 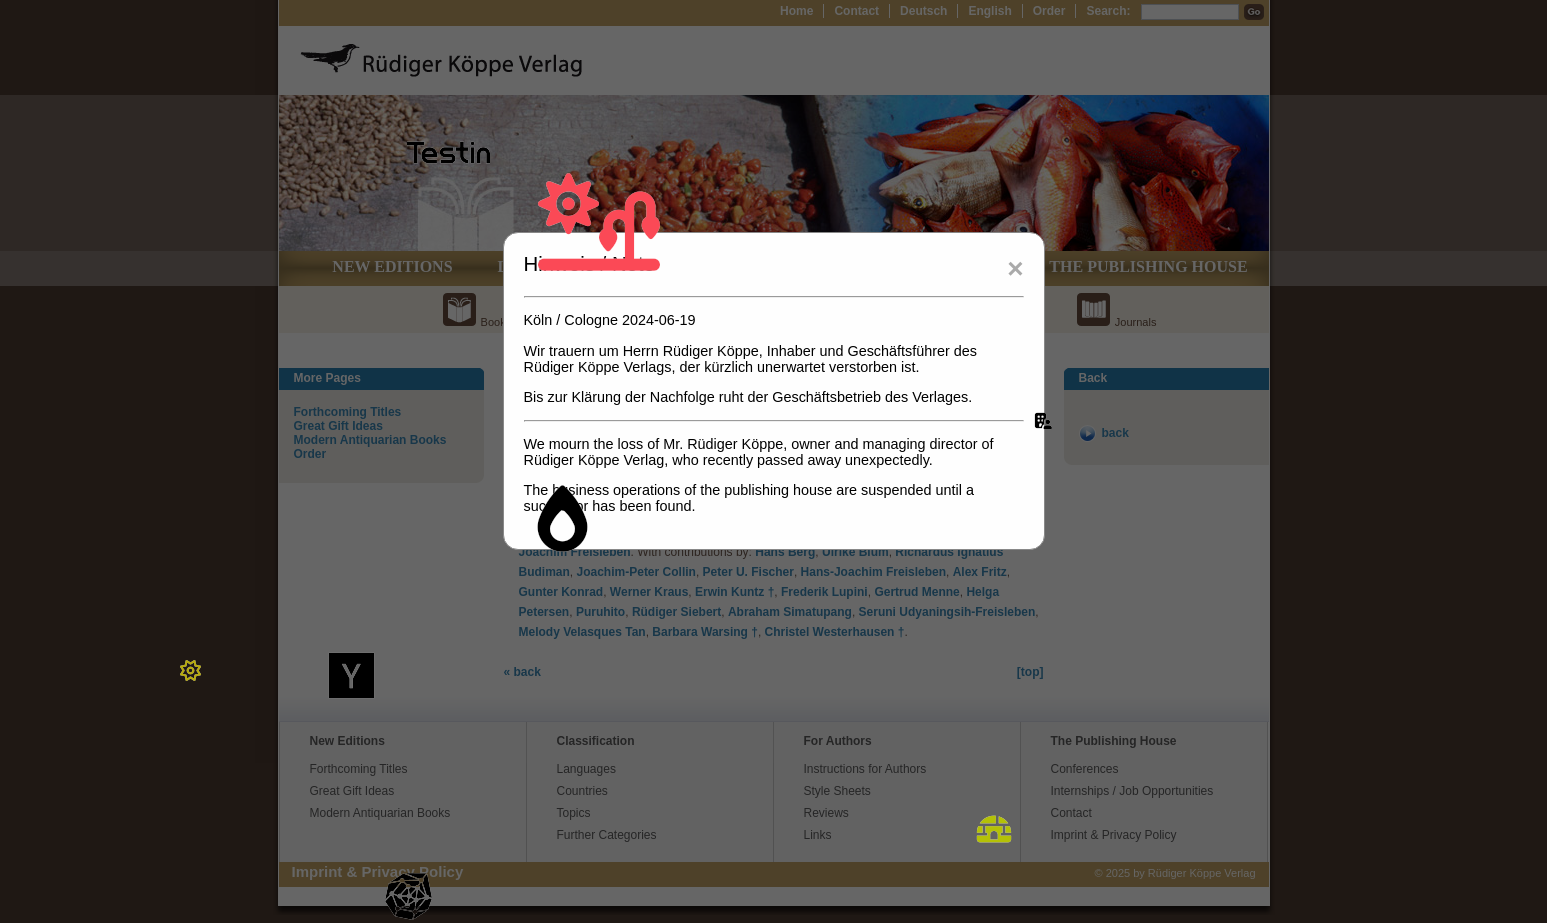 I want to click on link to PyG (PyTorch Geometric) library or documentation, so click(x=408, y=896).